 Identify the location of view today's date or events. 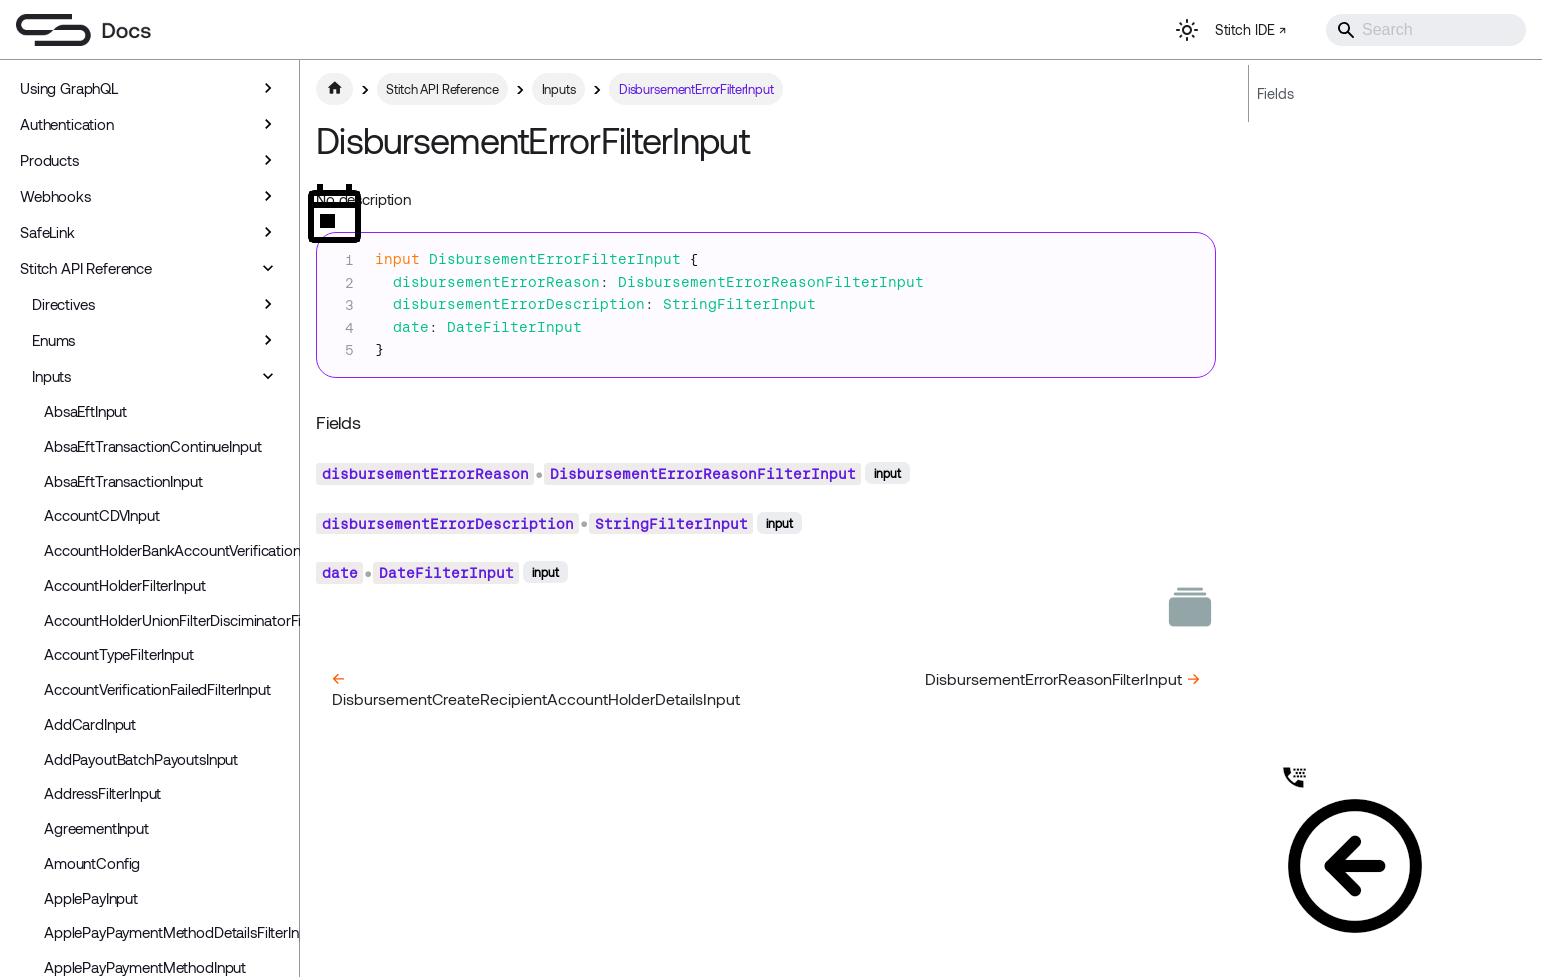
(334, 216).